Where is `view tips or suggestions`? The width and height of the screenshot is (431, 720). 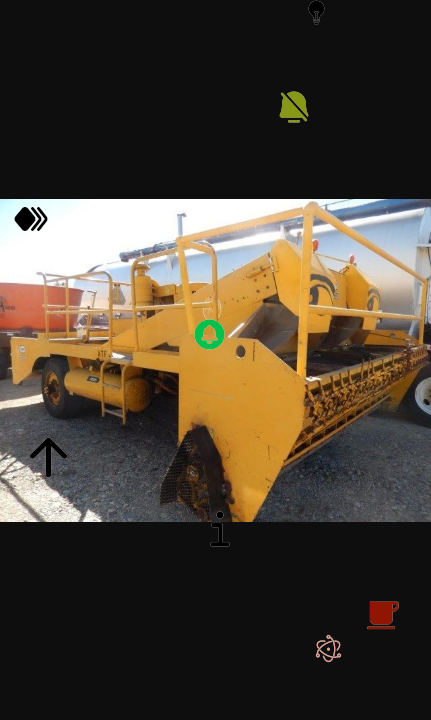 view tips or suggestions is located at coordinates (316, 12).